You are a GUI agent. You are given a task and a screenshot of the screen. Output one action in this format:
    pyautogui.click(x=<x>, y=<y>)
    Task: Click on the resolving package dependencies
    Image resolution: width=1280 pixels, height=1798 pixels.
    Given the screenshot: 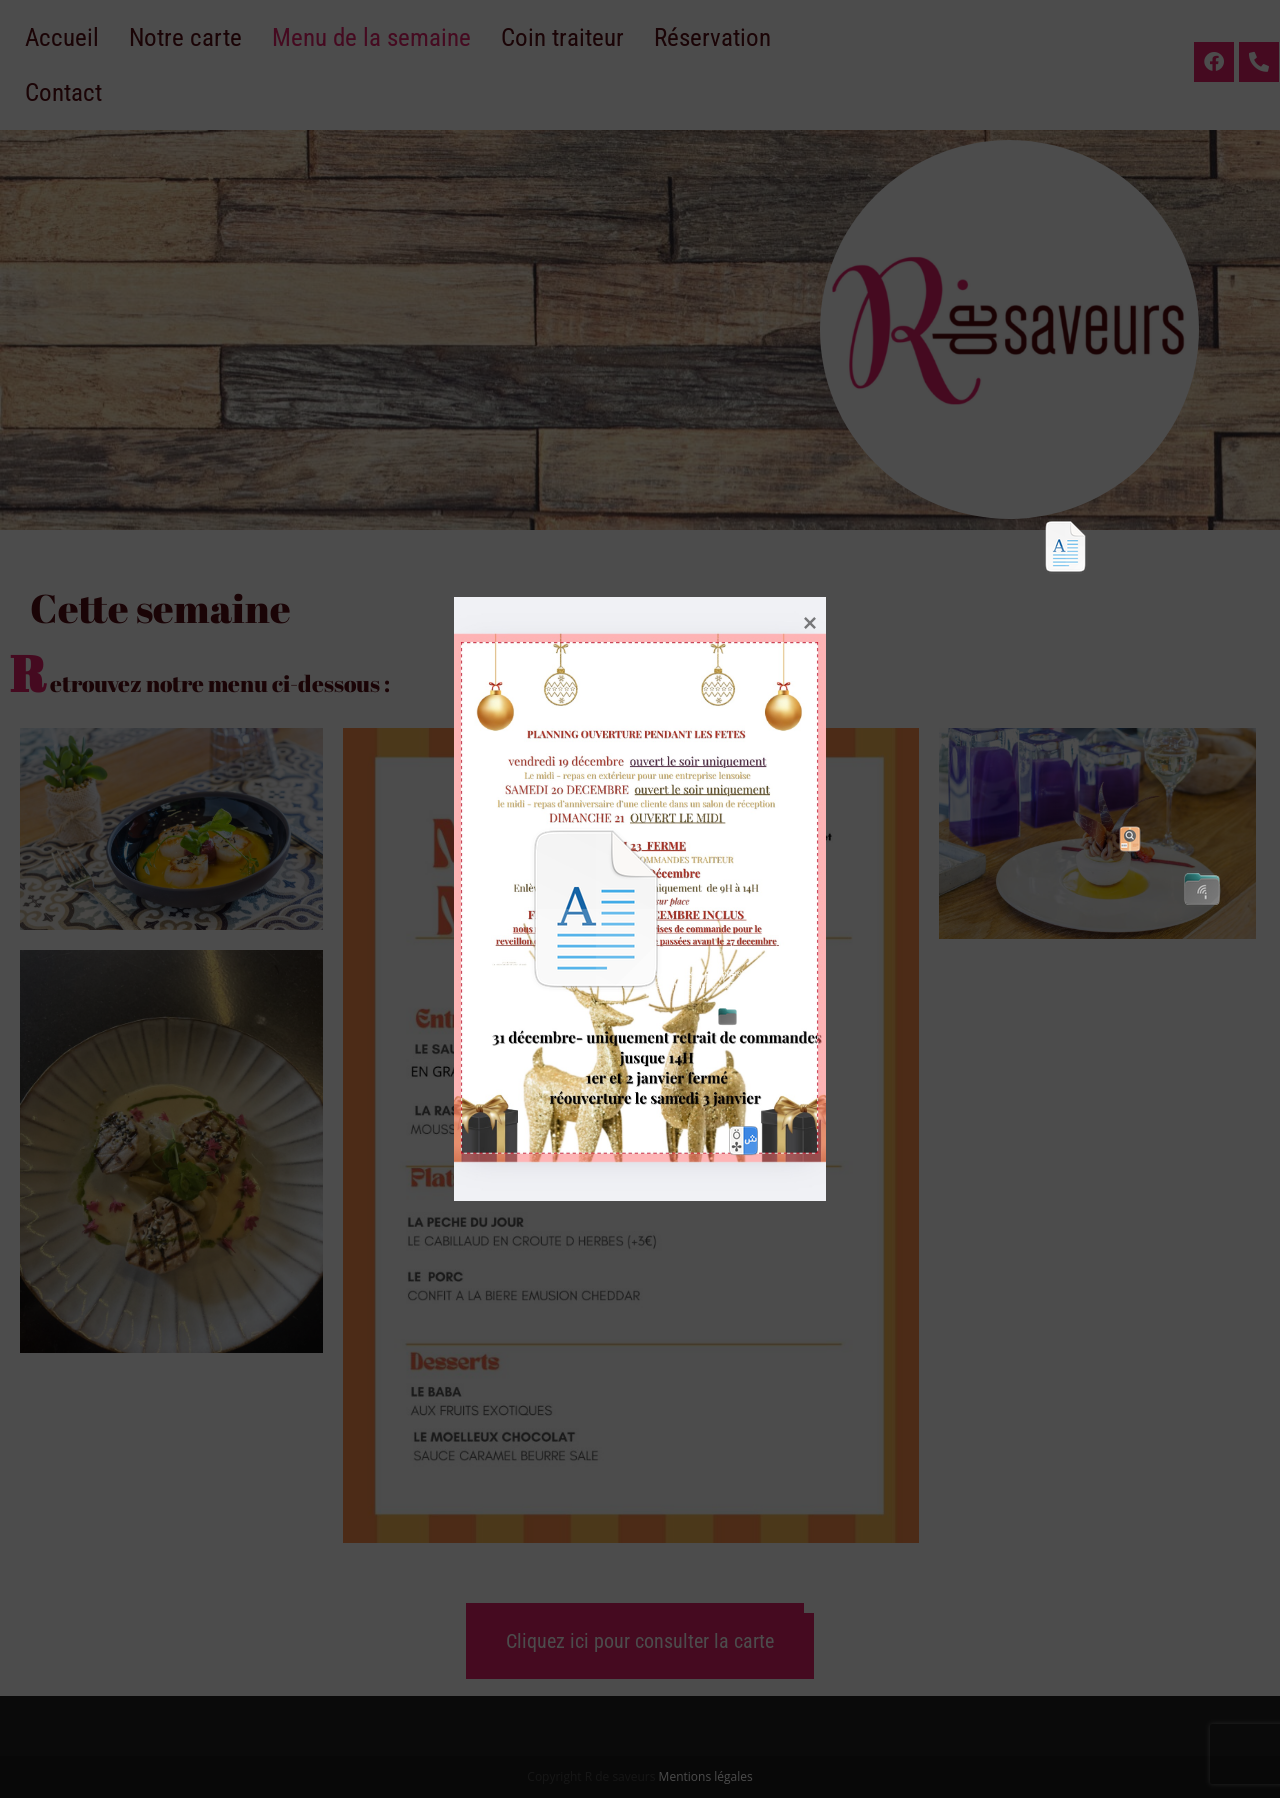 What is the action you would take?
    pyautogui.click(x=1130, y=839)
    